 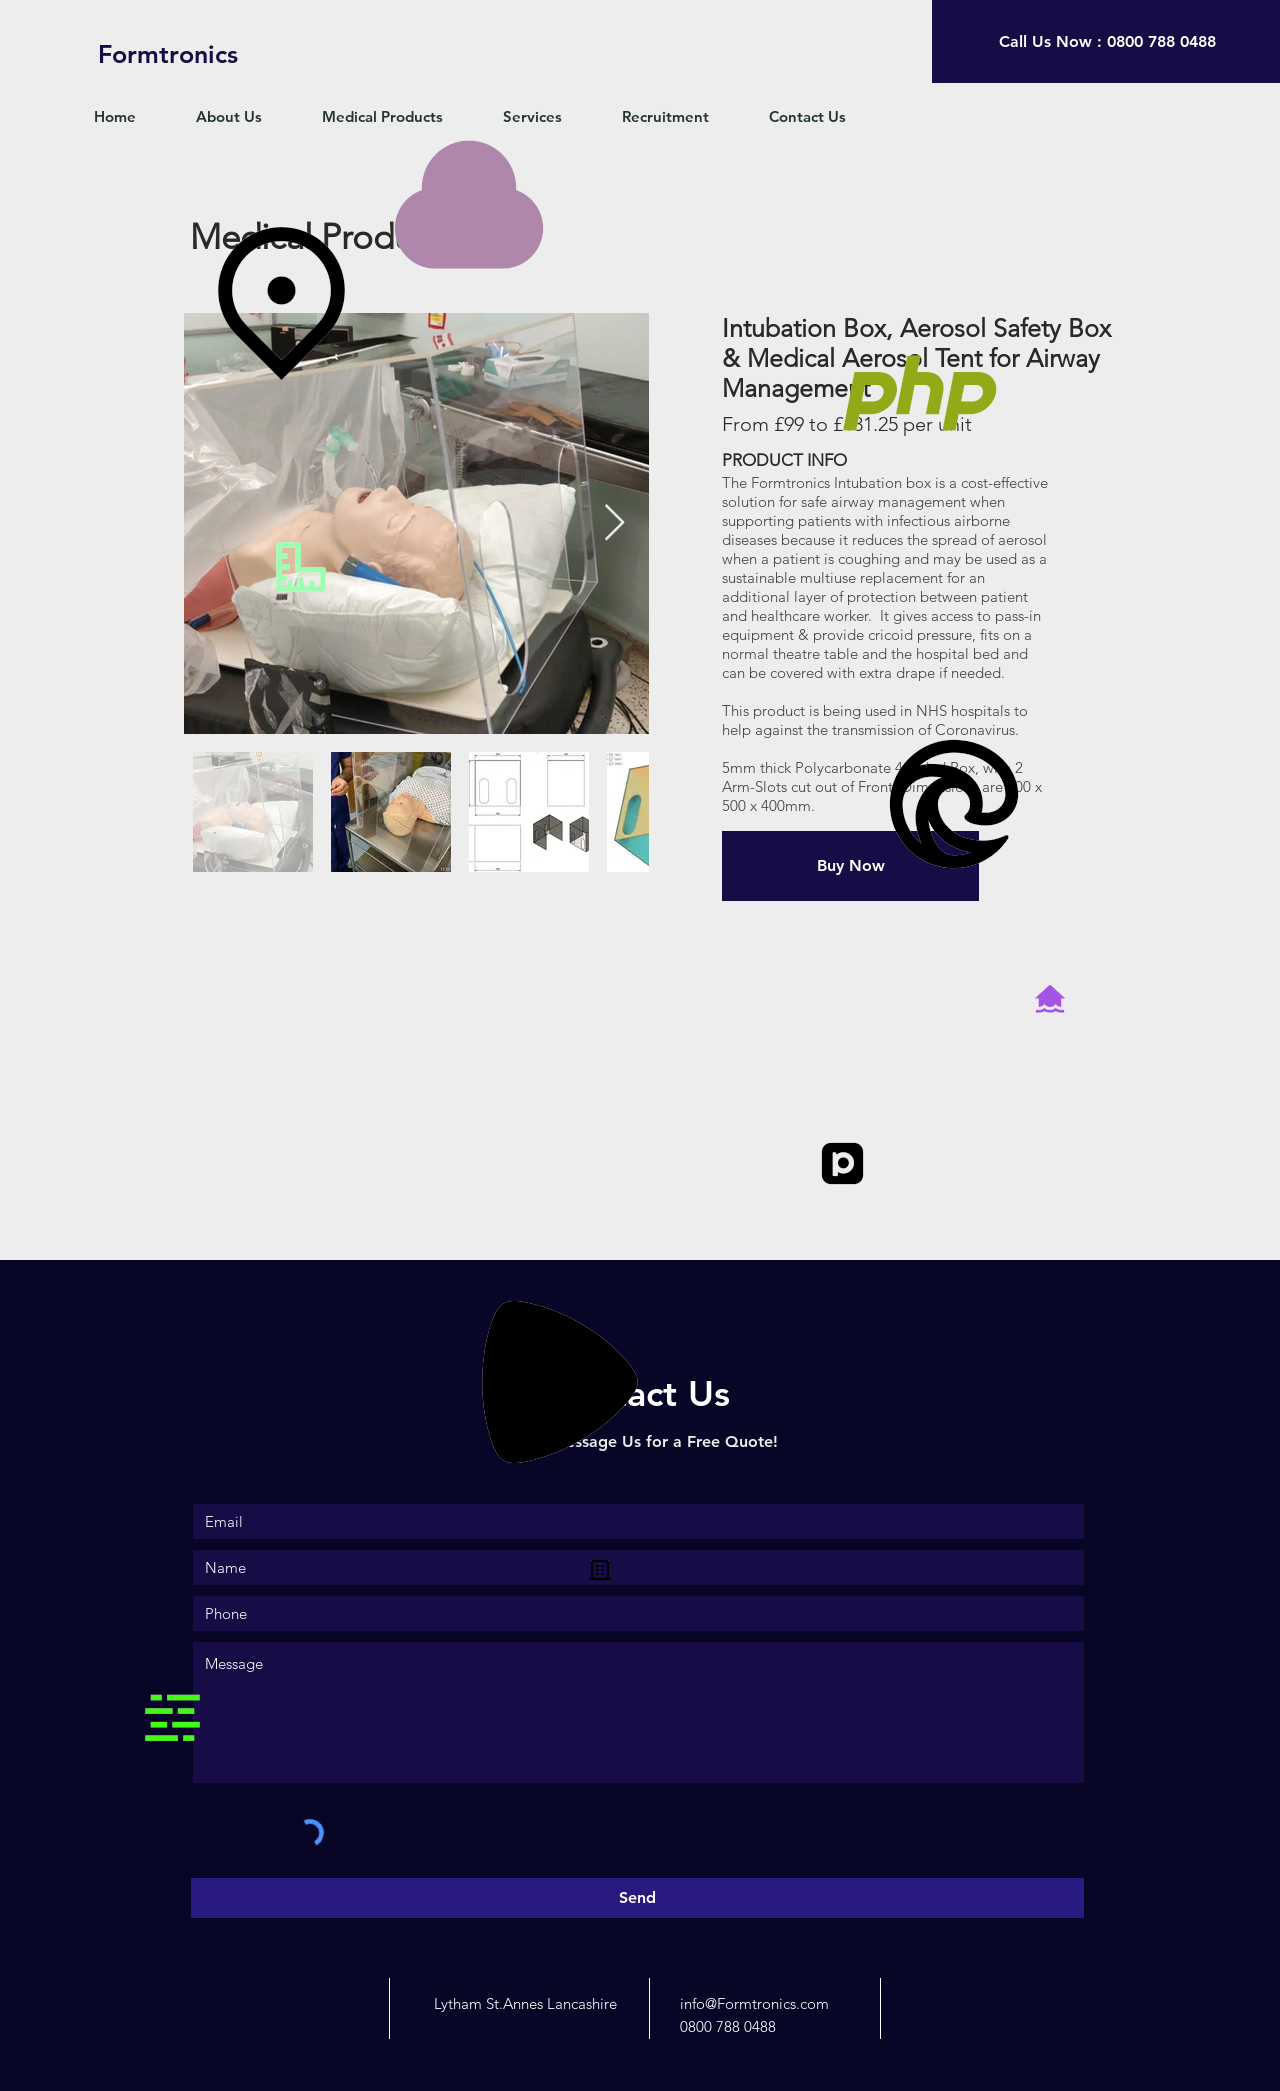 What do you see at coordinates (560, 1382) in the screenshot?
I see `open the Zalando shopping app` at bounding box center [560, 1382].